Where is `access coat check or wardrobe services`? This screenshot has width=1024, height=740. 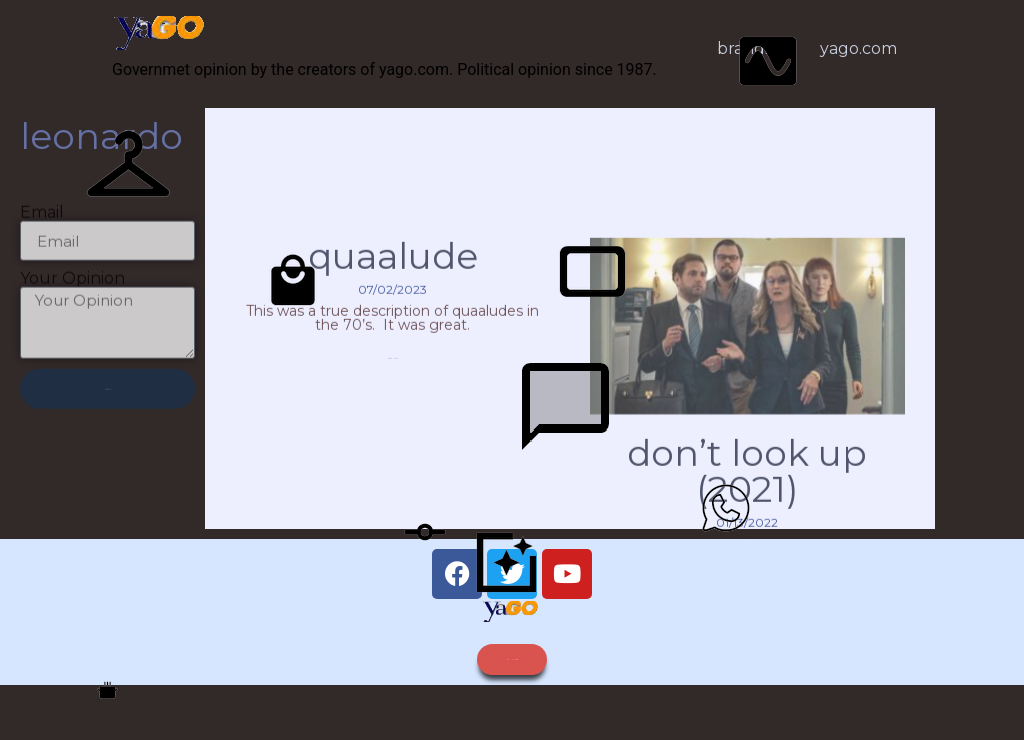
access coat check or wardrobe services is located at coordinates (128, 163).